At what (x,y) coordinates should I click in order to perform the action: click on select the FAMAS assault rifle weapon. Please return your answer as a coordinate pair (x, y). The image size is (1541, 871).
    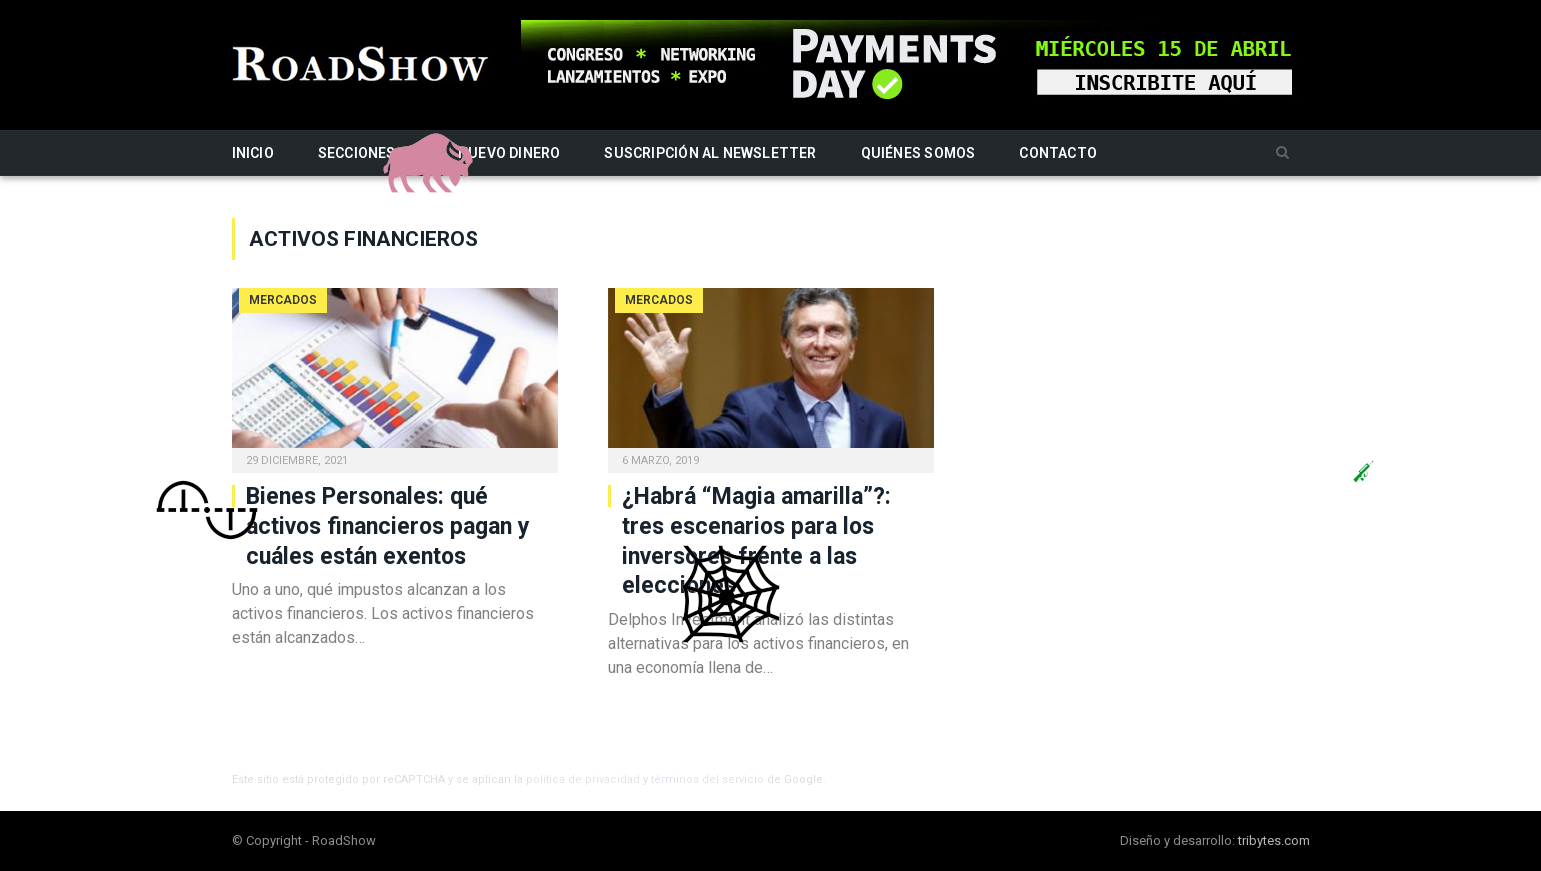
    Looking at the image, I should click on (1363, 471).